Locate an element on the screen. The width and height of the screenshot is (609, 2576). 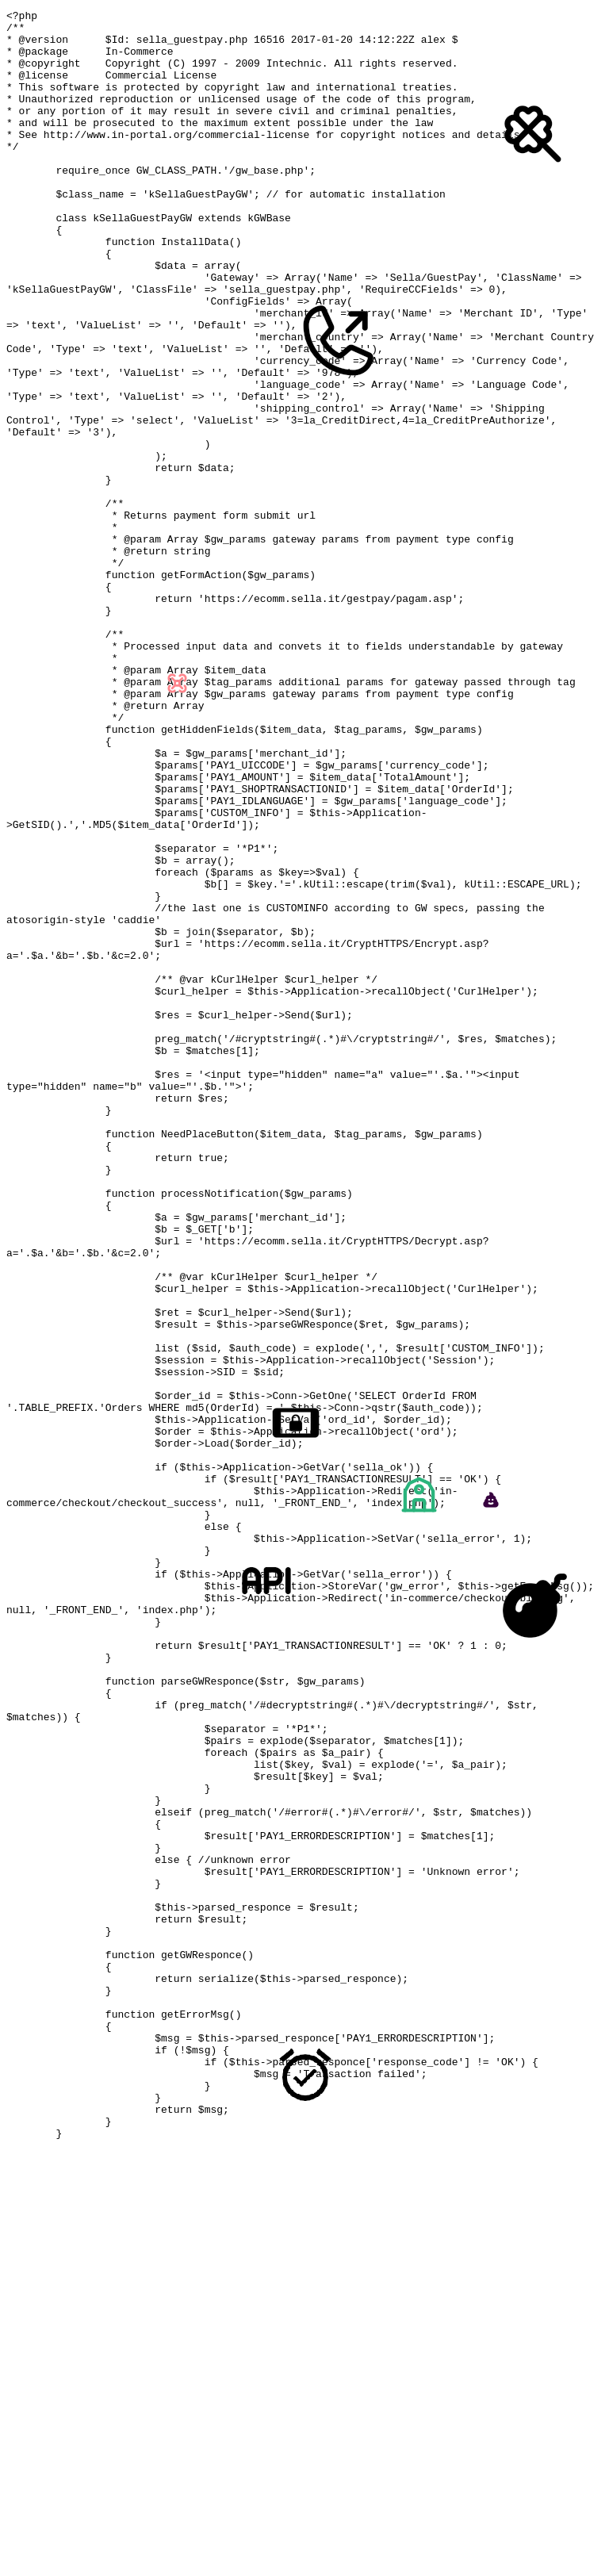
access drone controls is located at coordinates (177, 683).